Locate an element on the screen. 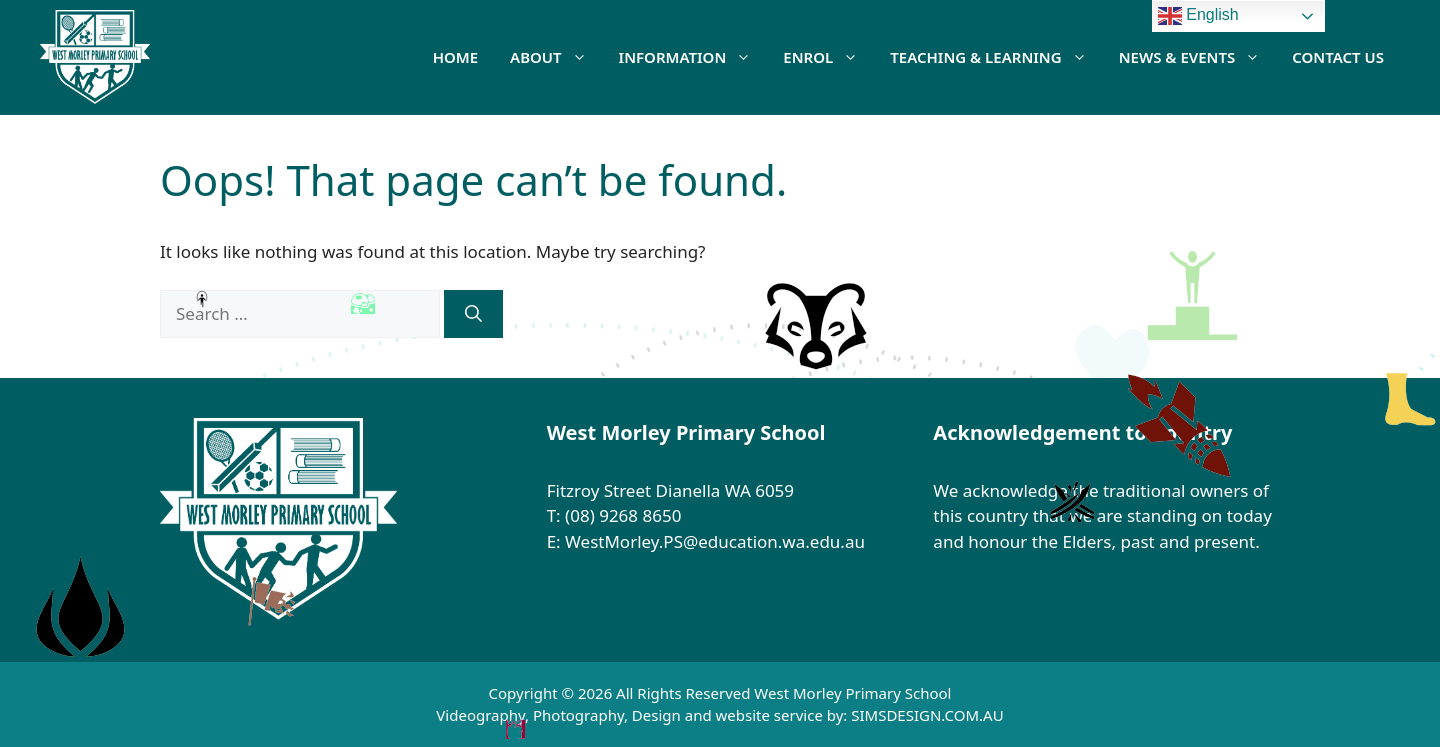 This screenshot has width=1440, height=747. indicates trending or hot content is located at coordinates (80, 606).